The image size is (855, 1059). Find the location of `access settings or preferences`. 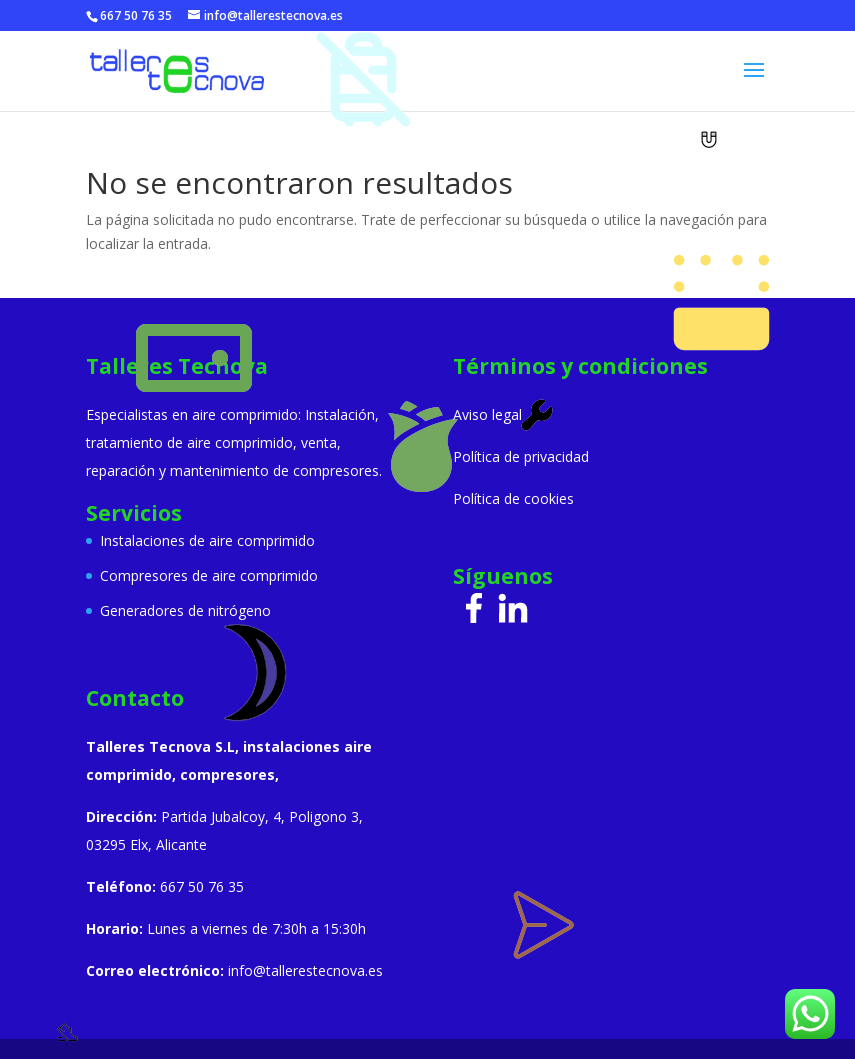

access settings or preferences is located at coordinates (537, 415).